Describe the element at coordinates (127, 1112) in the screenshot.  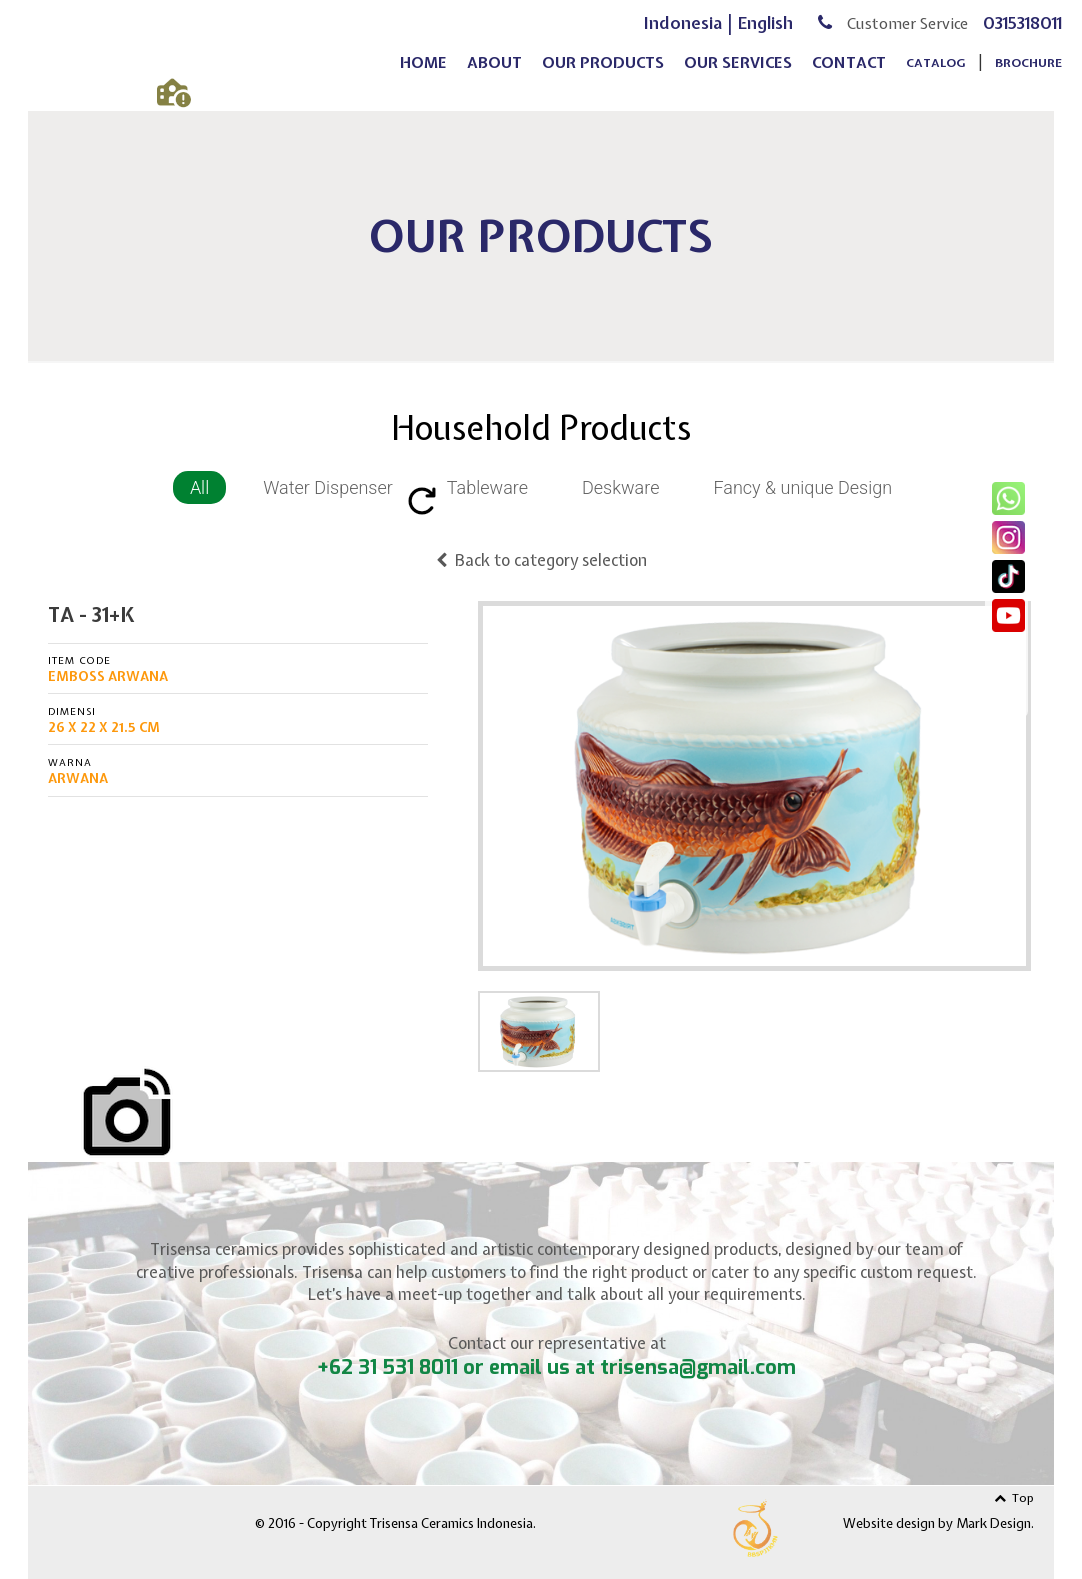
I see `connect to a wireless or linked camera device` at that location.